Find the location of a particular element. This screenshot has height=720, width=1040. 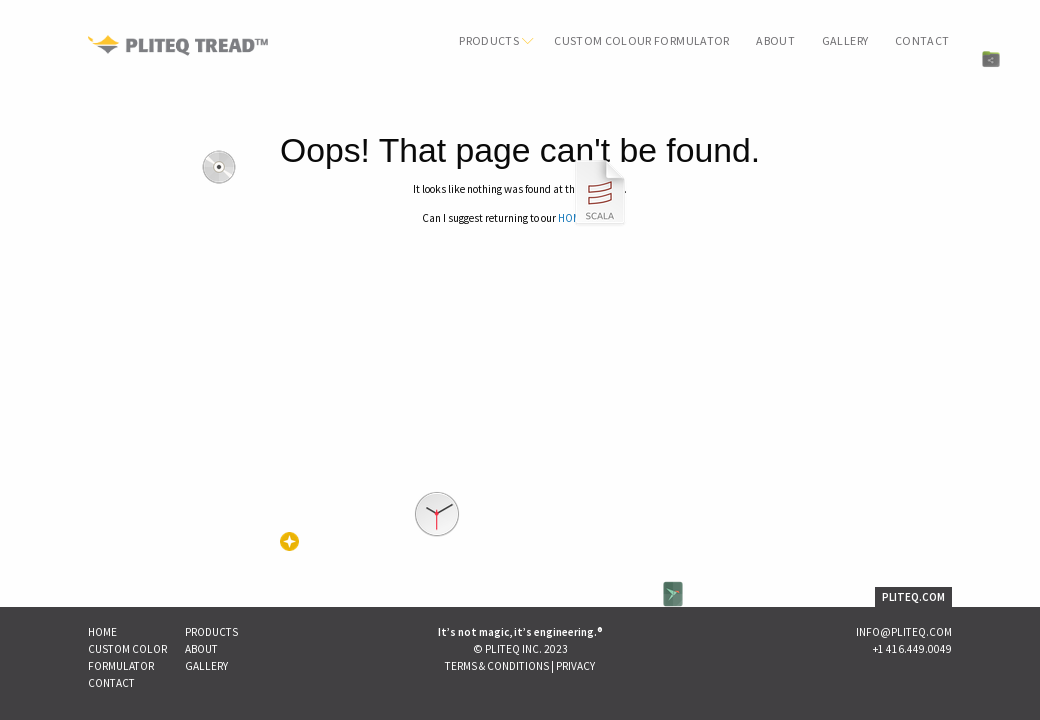

indicates a DVD-RAM disc device is located at coordinates (219, 167).